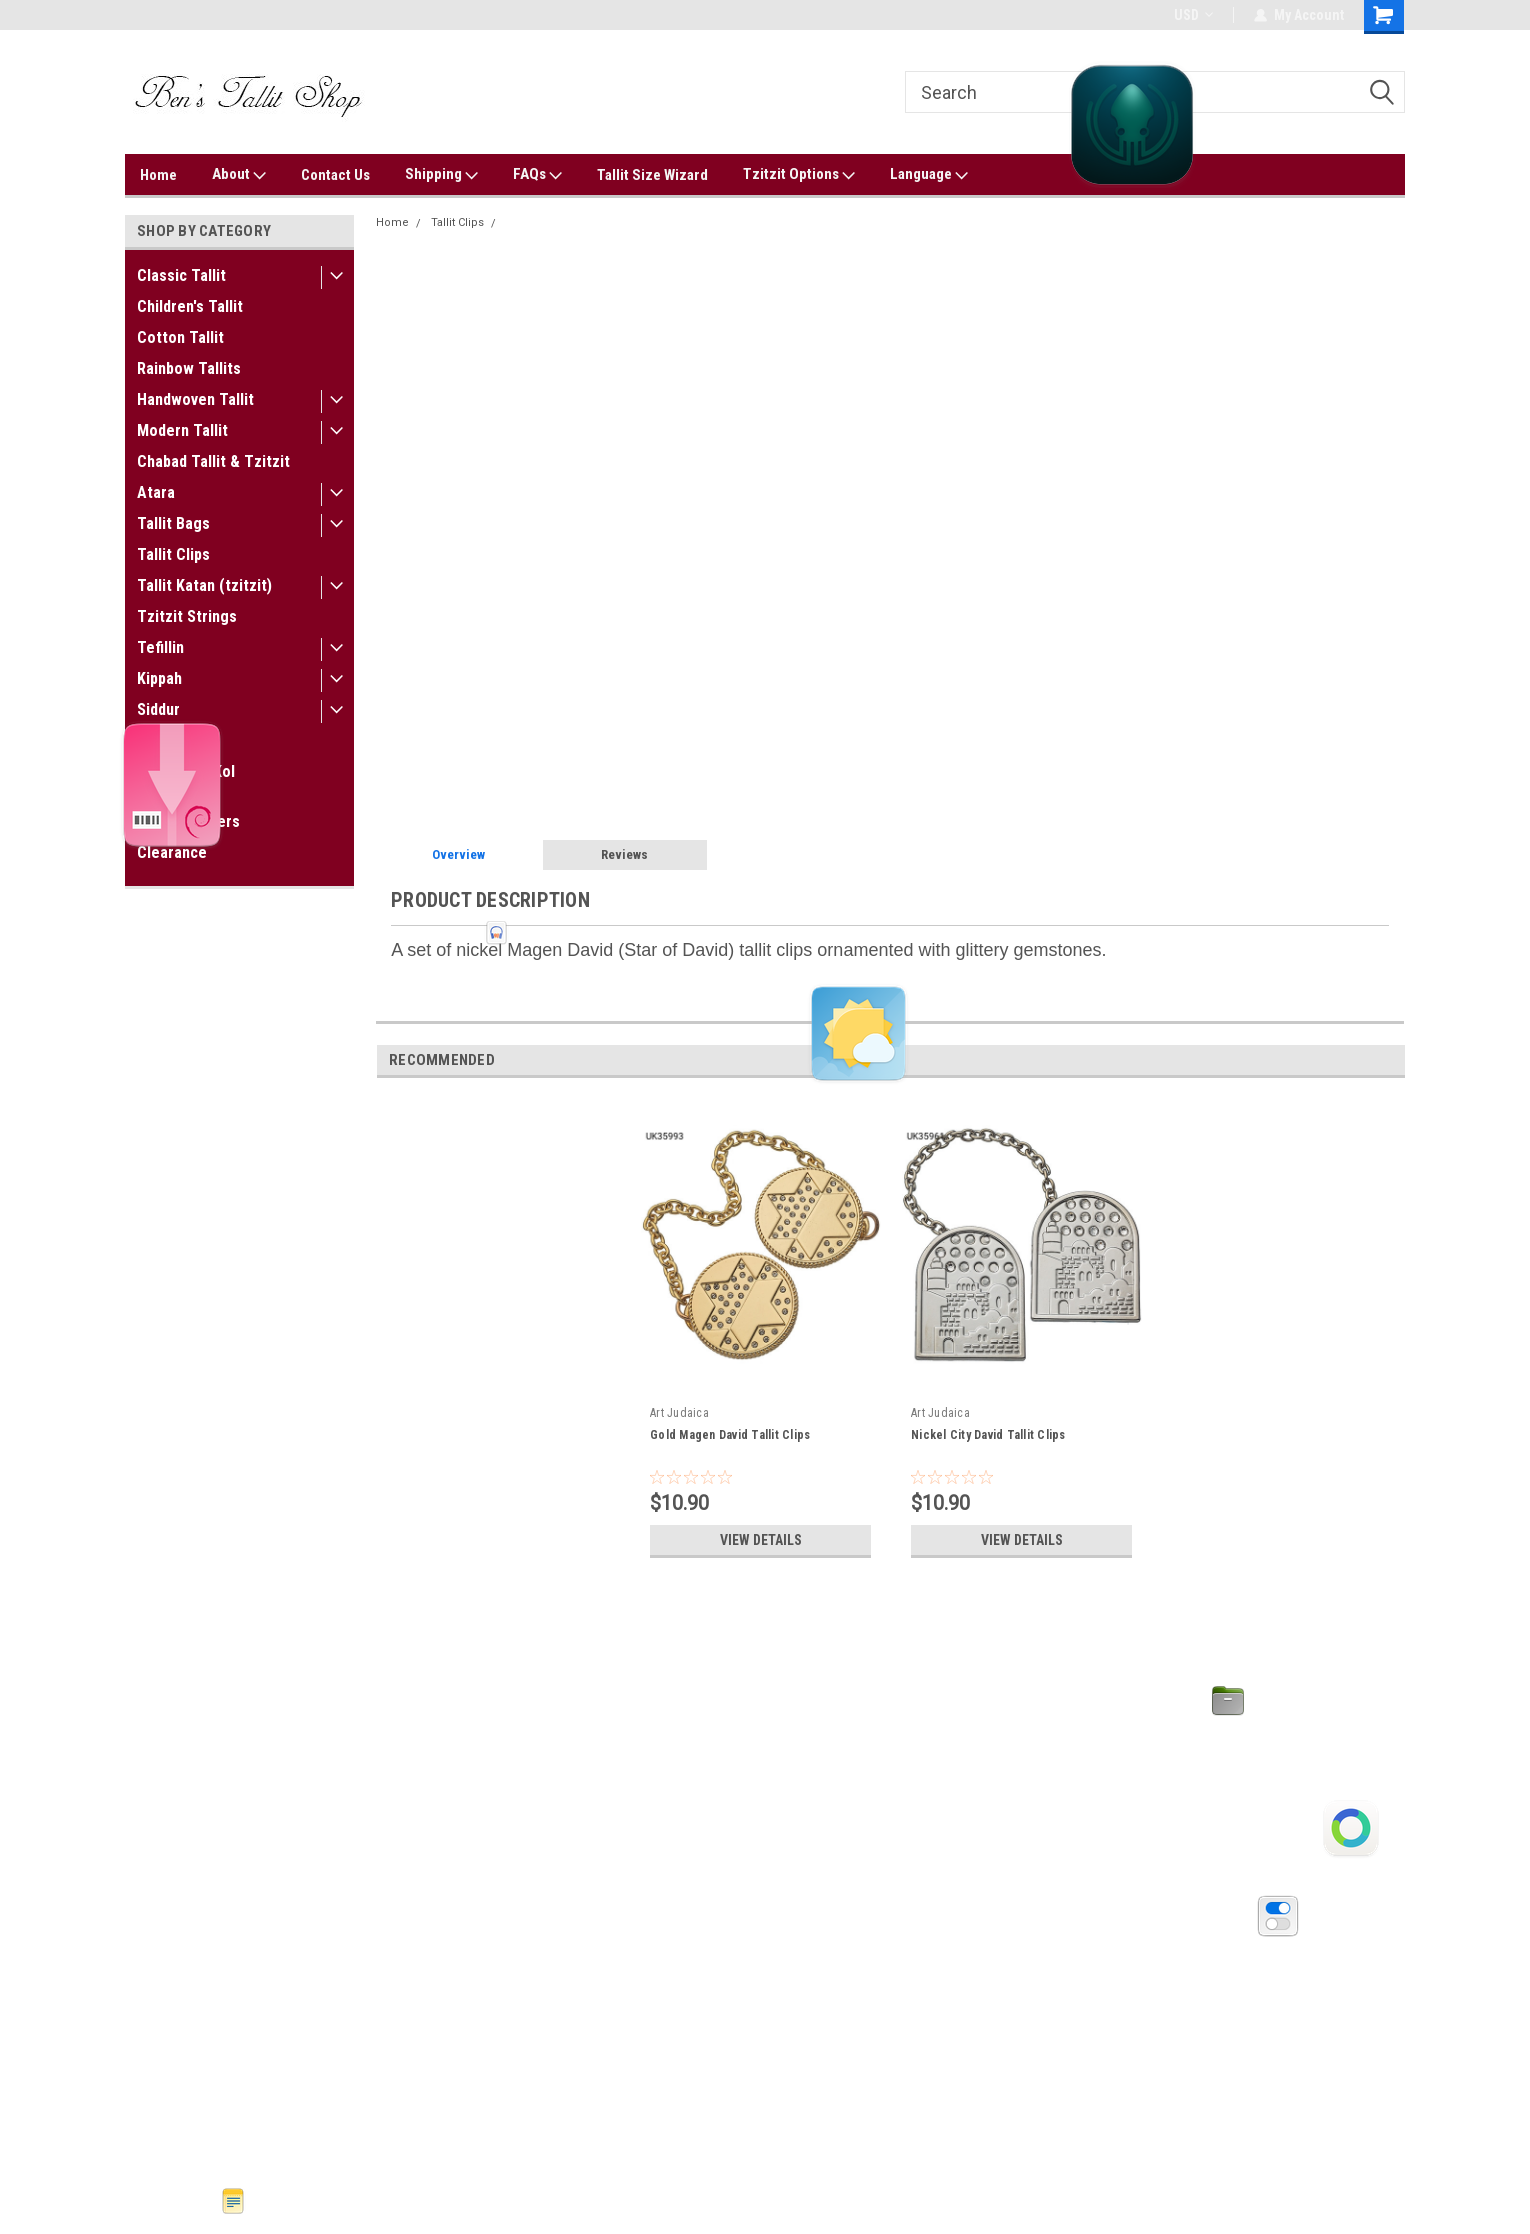 The width and height of the screenshot is (1530, 2234). Describe the element at coordinates (1228, 1700) in the screenshot. I see `open the nautilus file manager` at that location.